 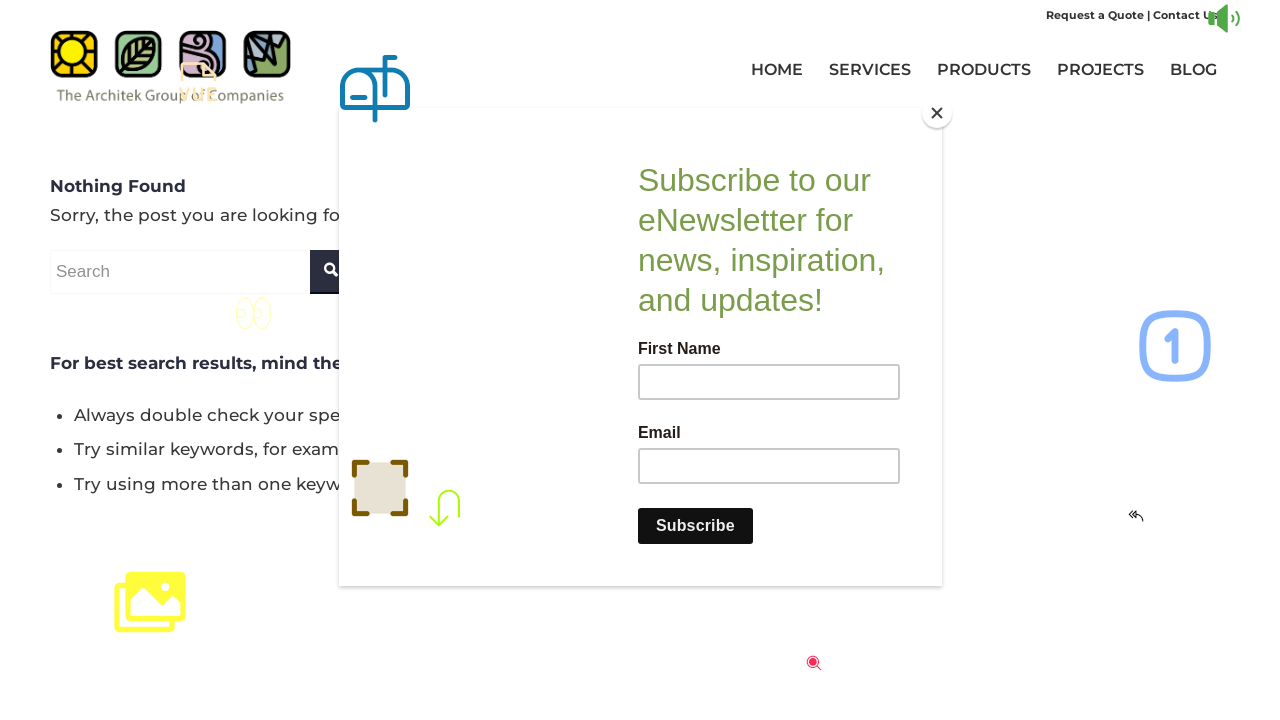 What do you see at coordinates (150, 602) in the screenshot?
I see `view photo gallery or image library` at bounding box center [150, 602].